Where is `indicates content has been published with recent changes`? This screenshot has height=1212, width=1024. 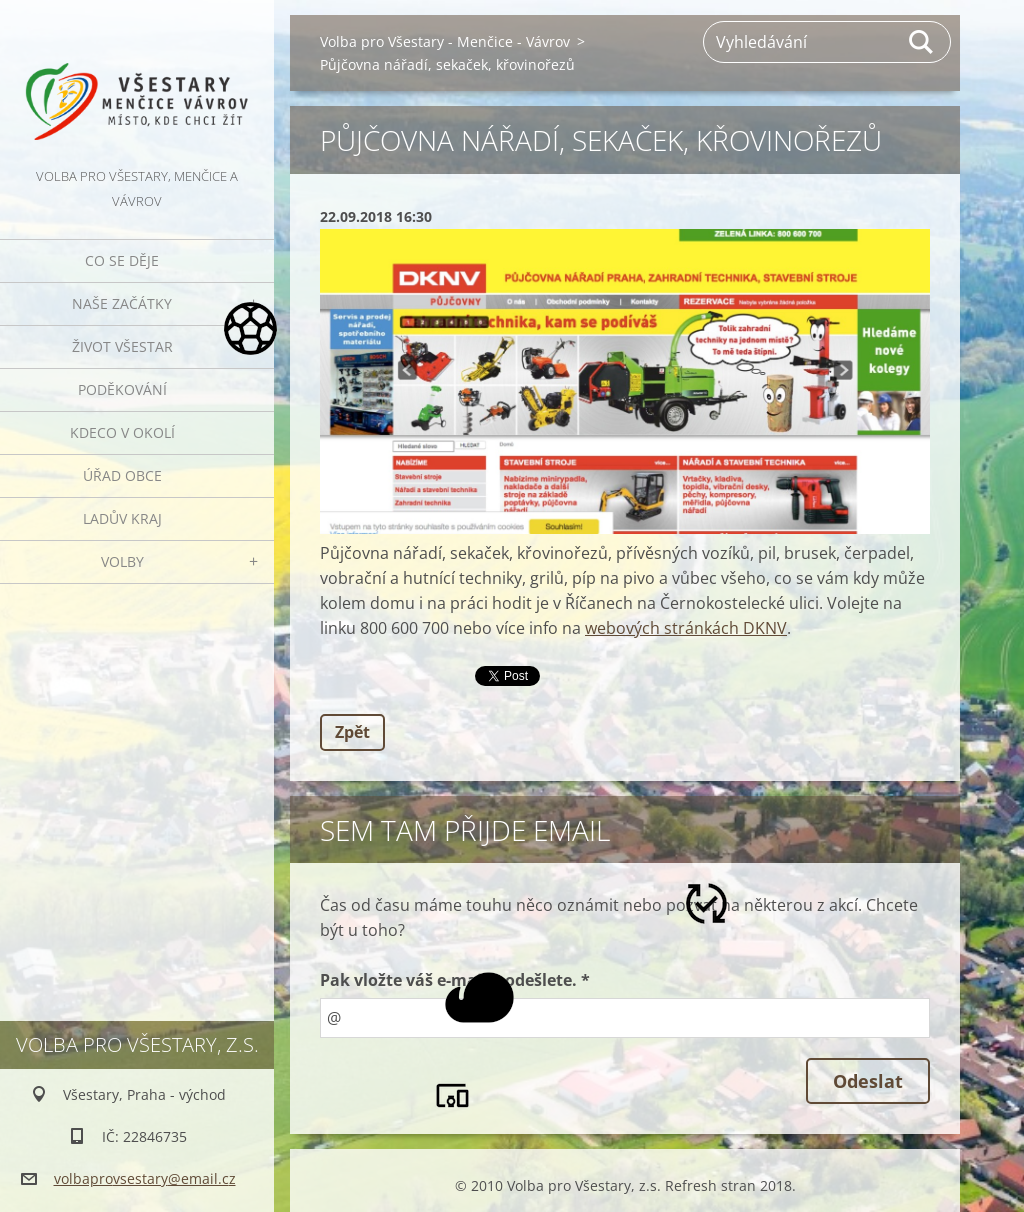
indicates content has been published with recent changes is located at coordinates (706, 903).